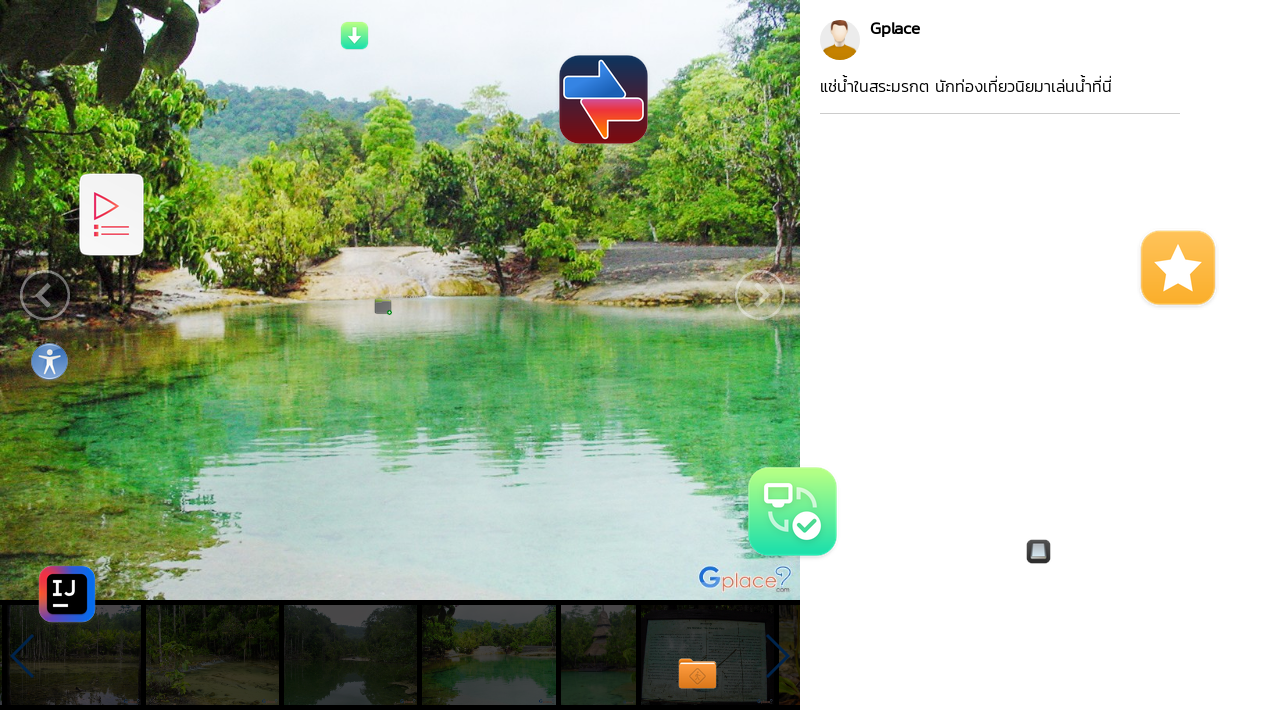 The width and height of the screenshot is (1280, 720). I want to click on create a new folder, so click(383, 306).